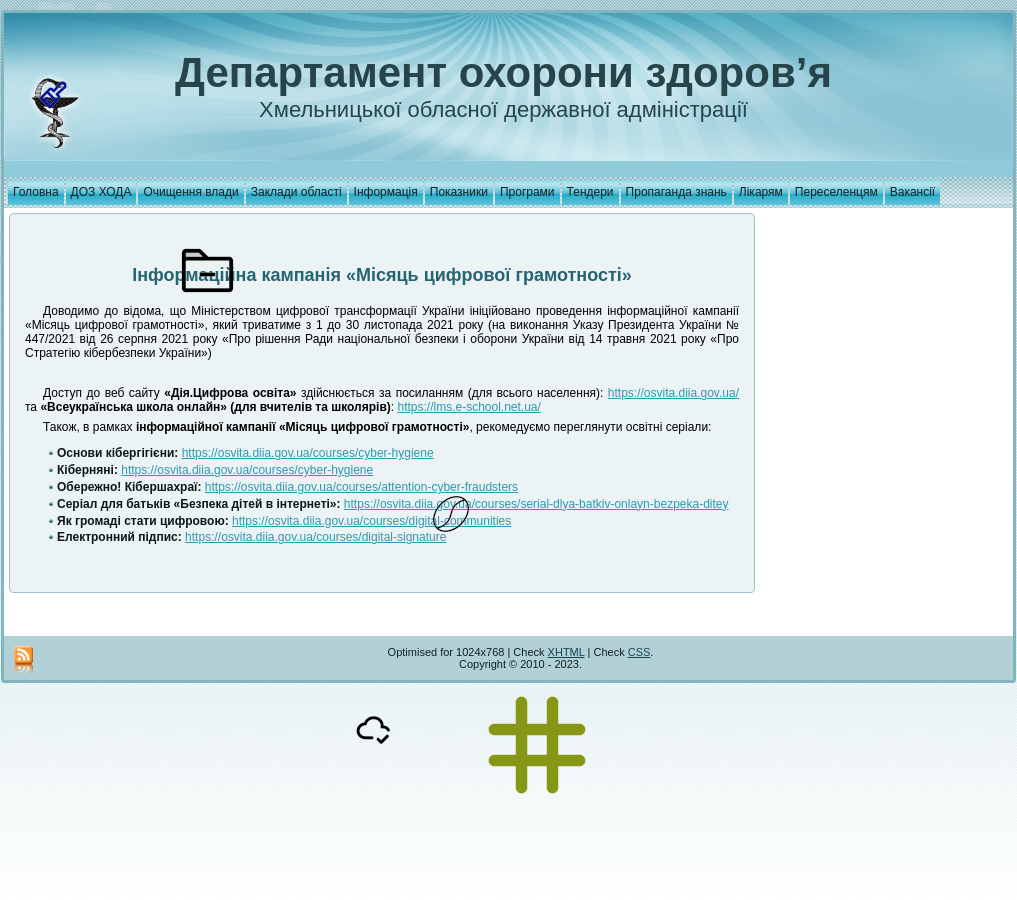 The width and height of the screenshot is (1017, 900). What do you see at coordinates (373, 728) in the screenshot?
I see `file successfully uploaded to cloud storage` at bounding box center [373, 728].